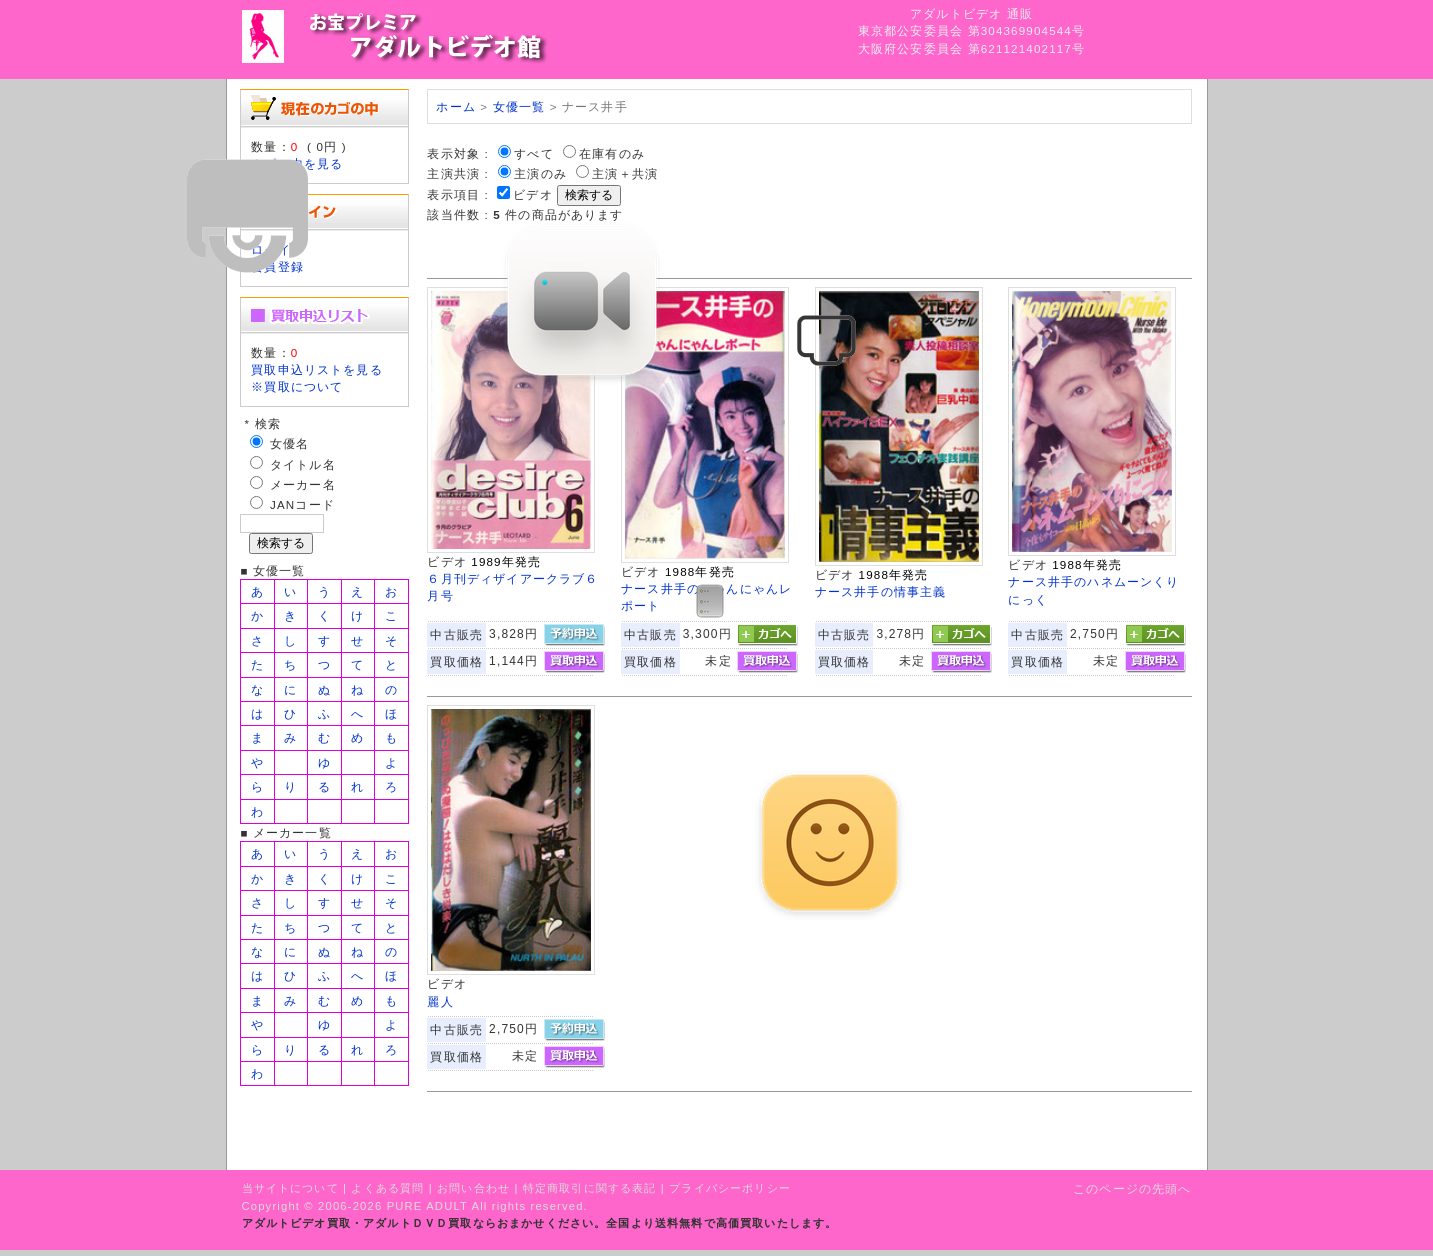 This screenshot has width=1433, height=1256. What do you see at coordinates (710, 601) in the screenshot?
I see `access network server settings` at bounding box center [710, 601].